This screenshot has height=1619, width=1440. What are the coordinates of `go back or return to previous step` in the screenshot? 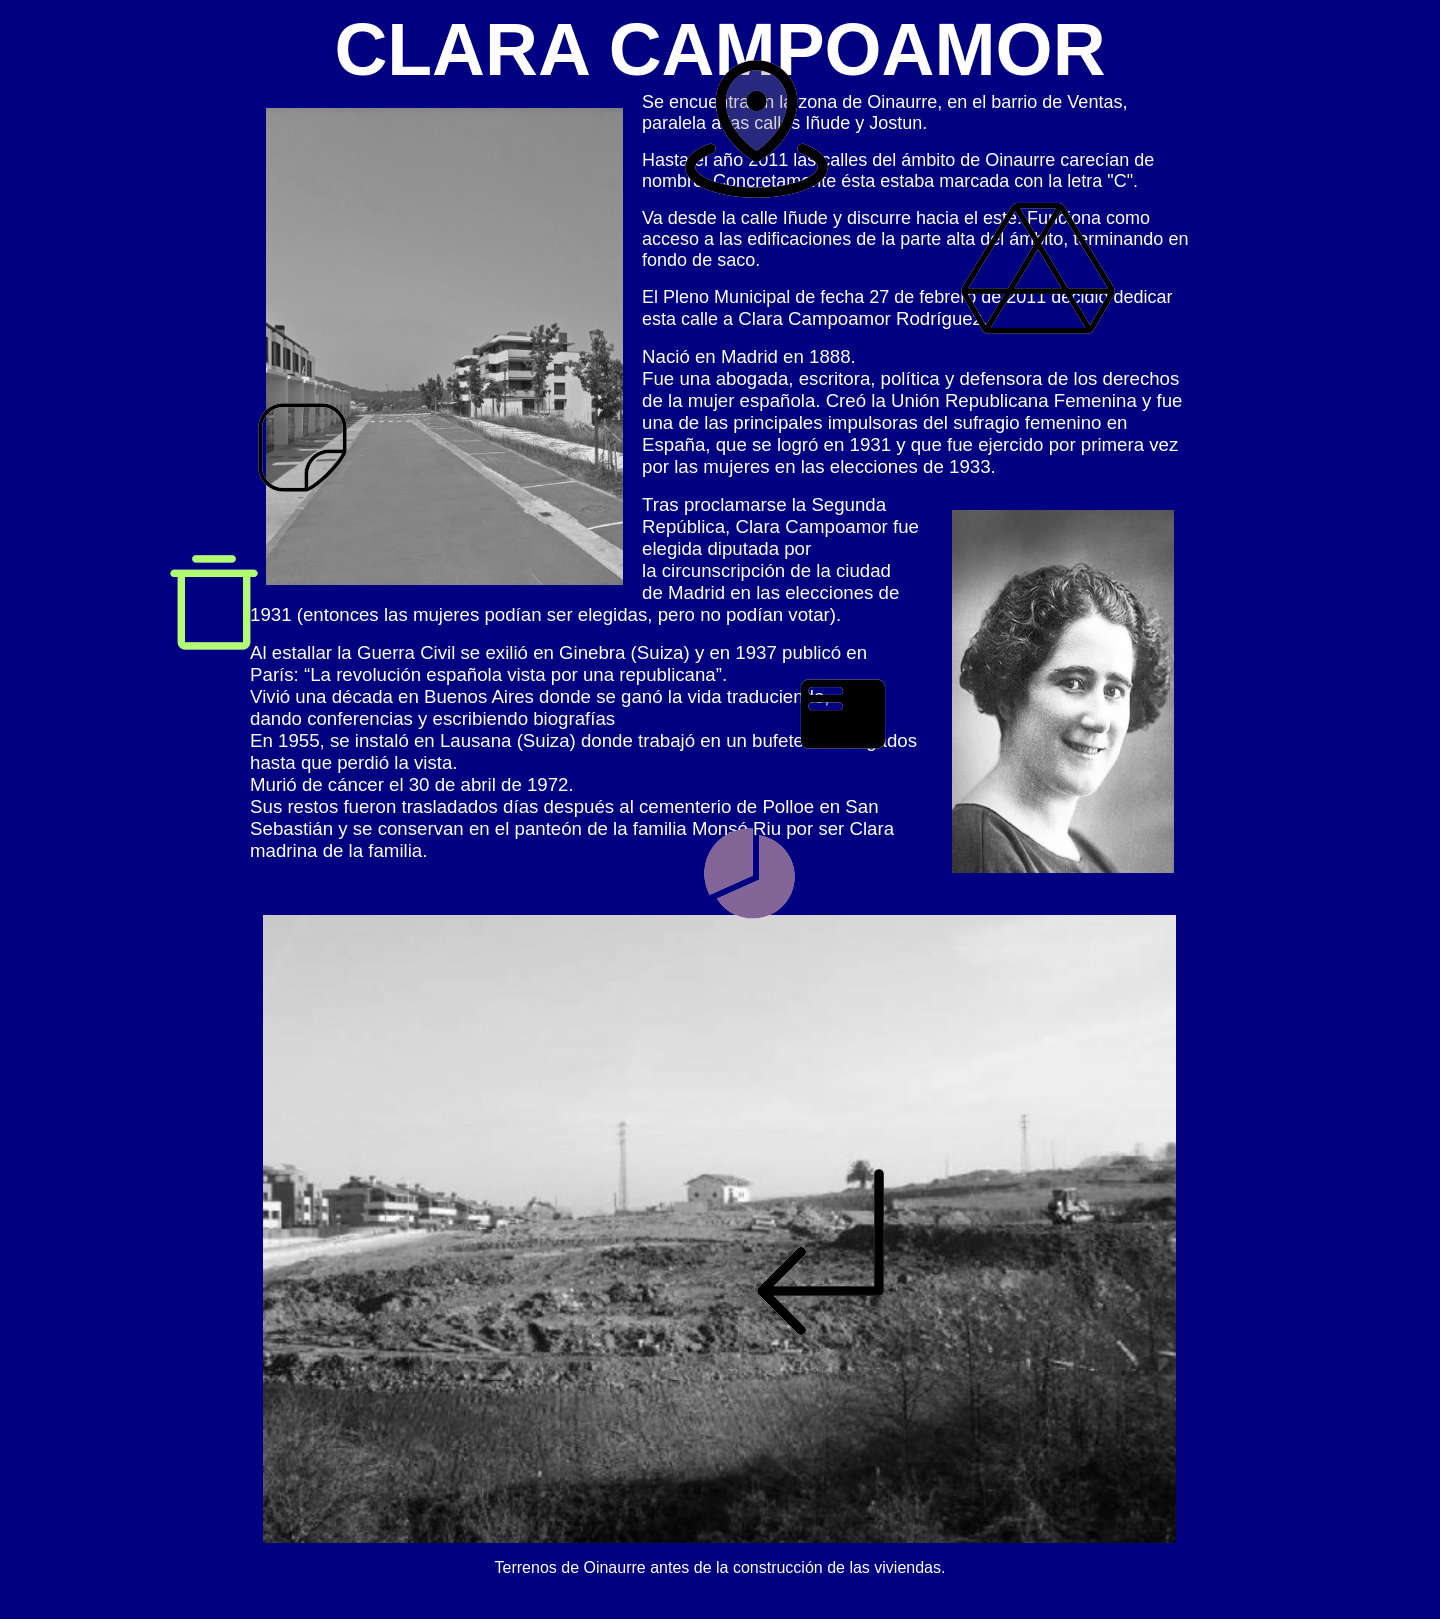 It's located at (827, 1252).